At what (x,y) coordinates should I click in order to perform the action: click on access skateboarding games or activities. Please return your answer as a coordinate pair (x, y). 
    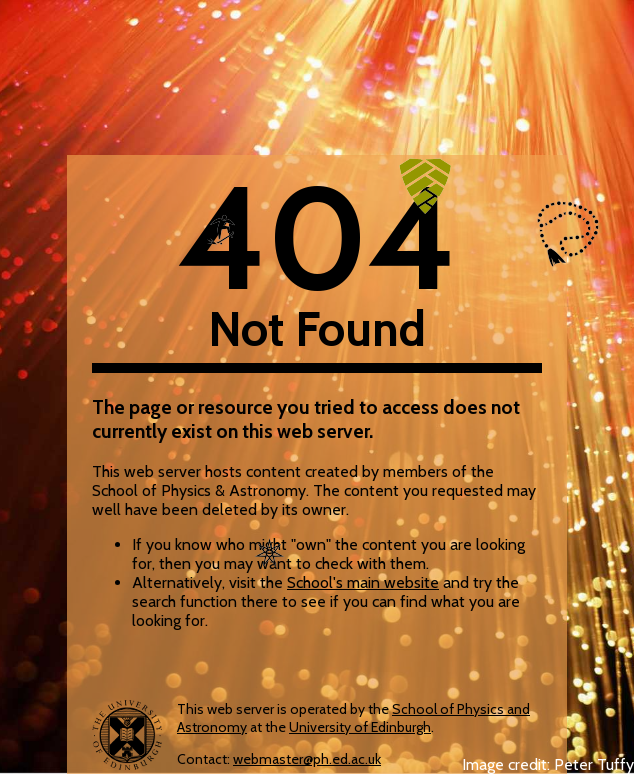
    Looking at the image, I should click on (221, 229).